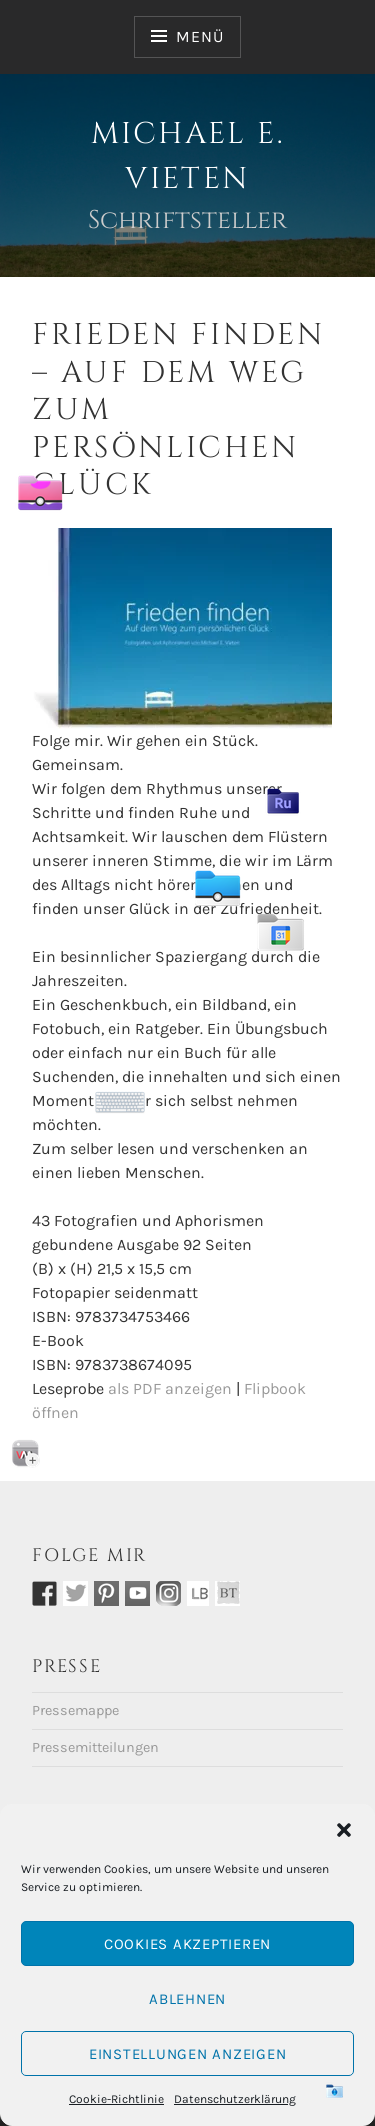 The width and height of the screenshot is (375, 2126). Describe the element at coordinates (25, 1453) in the screenshot. I see `create a new virtual machine` at that location.